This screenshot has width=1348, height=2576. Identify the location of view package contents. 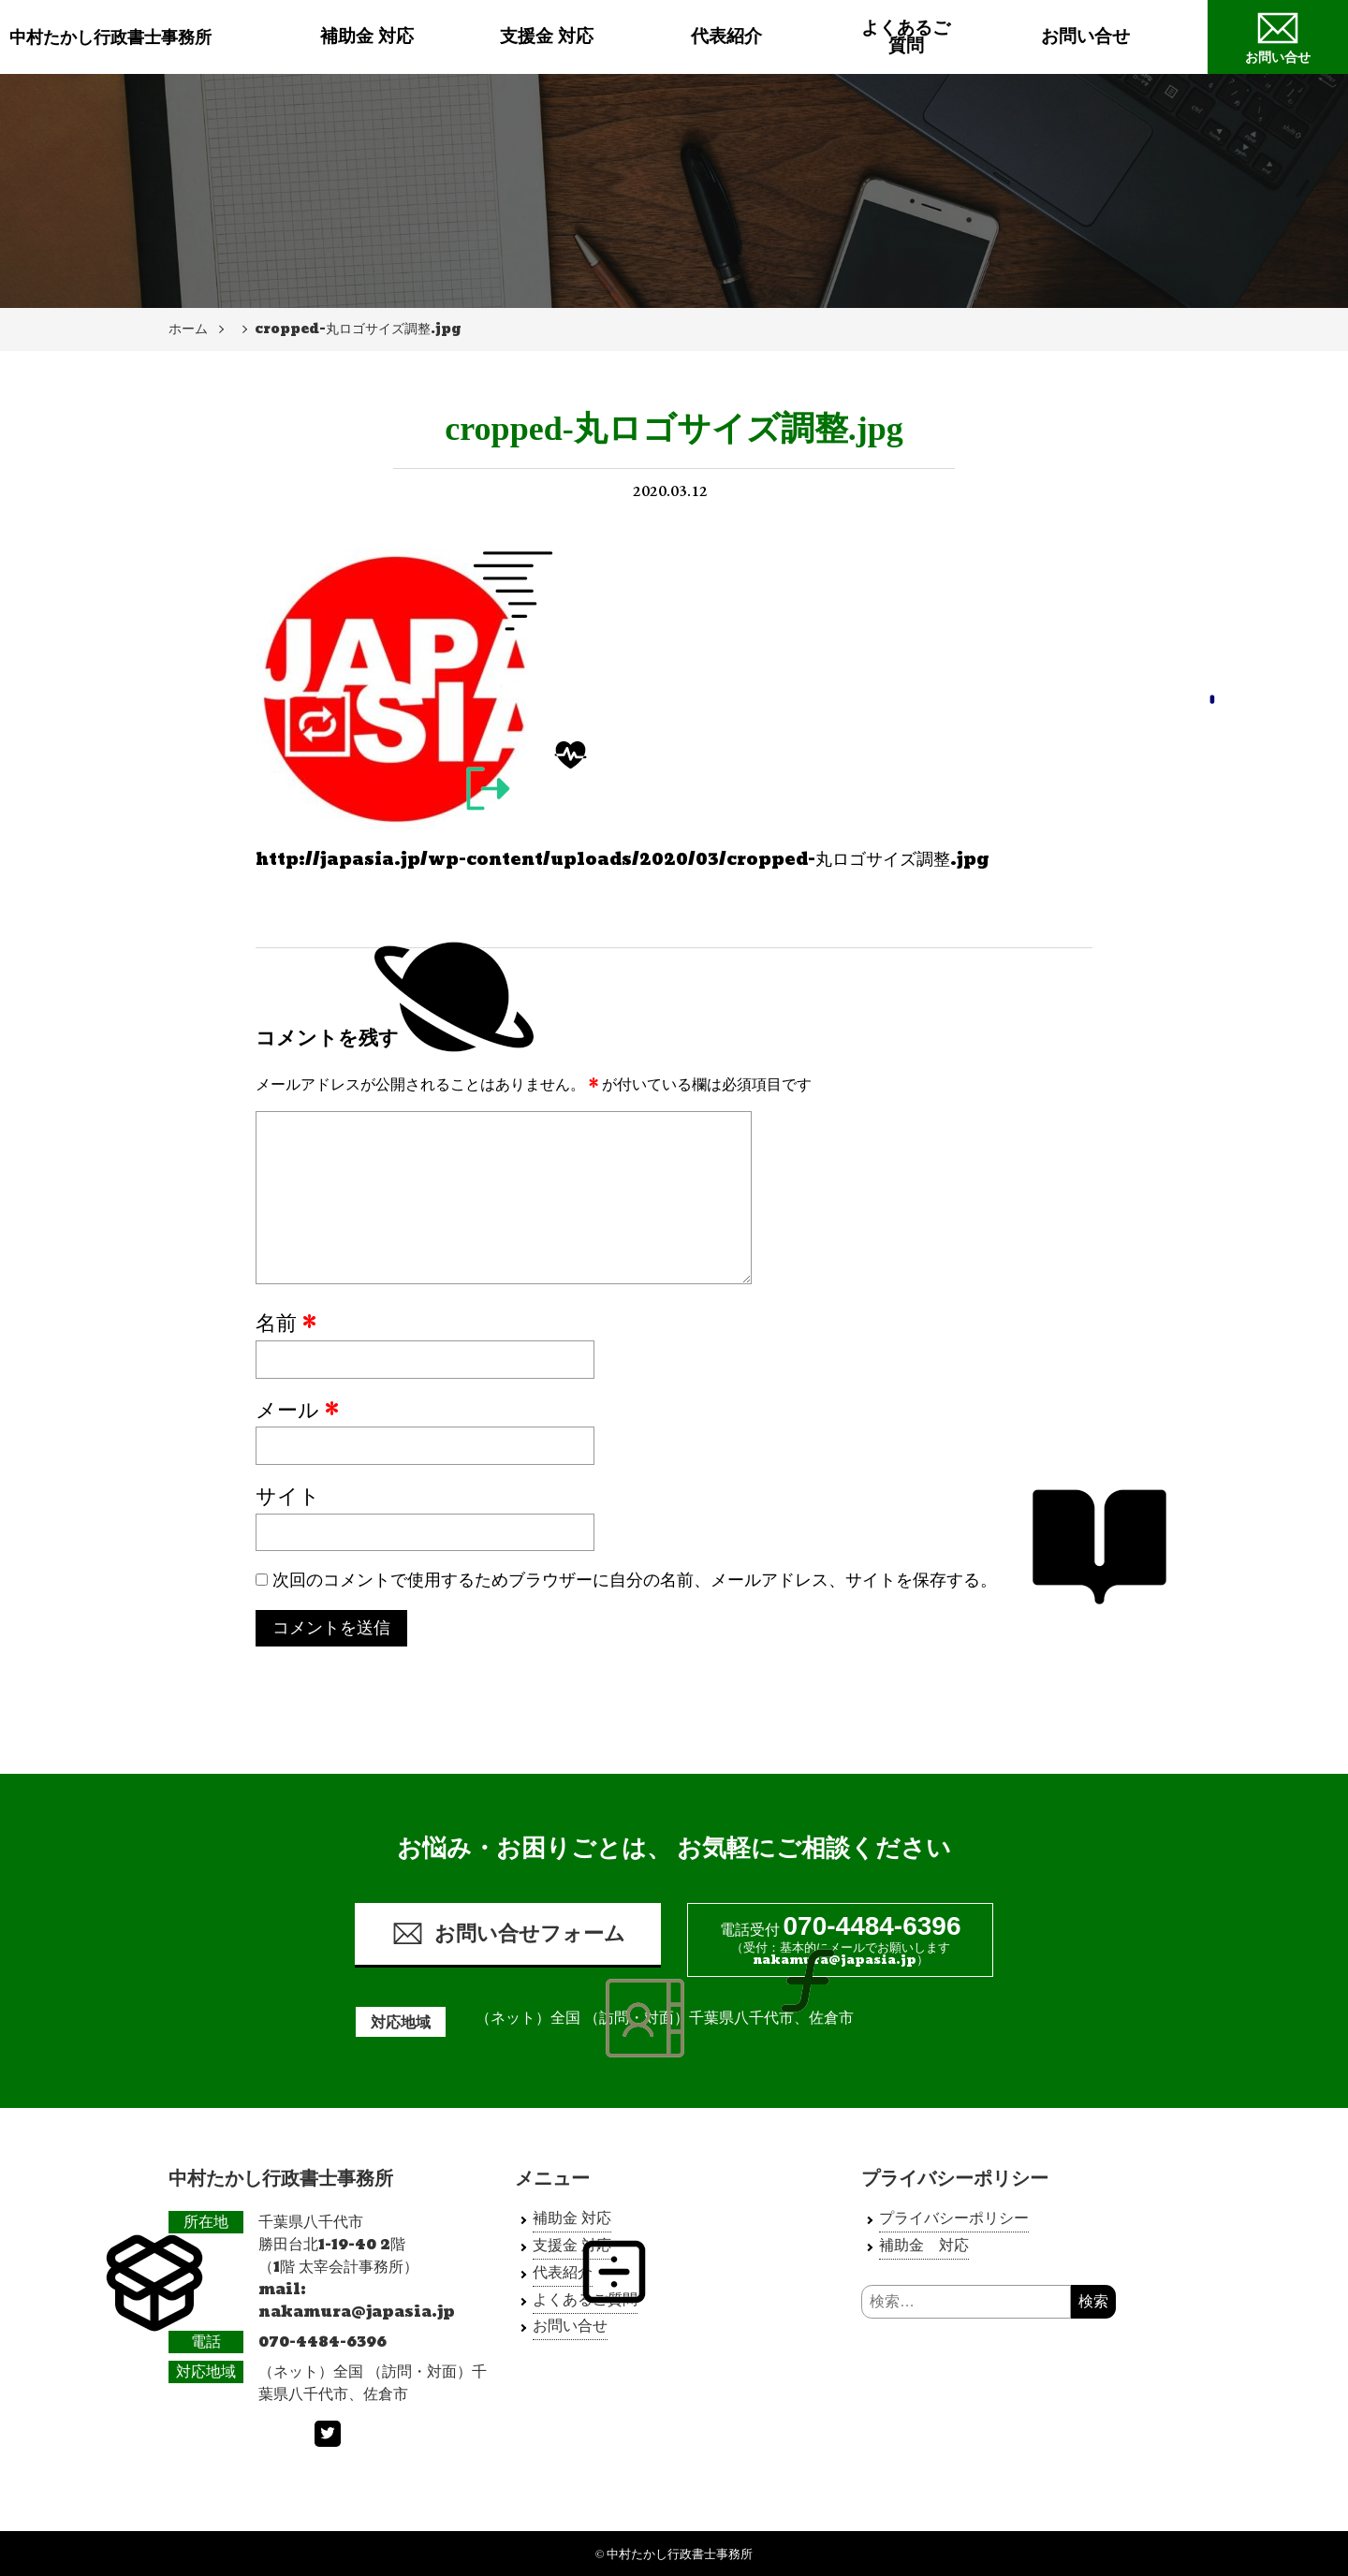
(154, 2283).